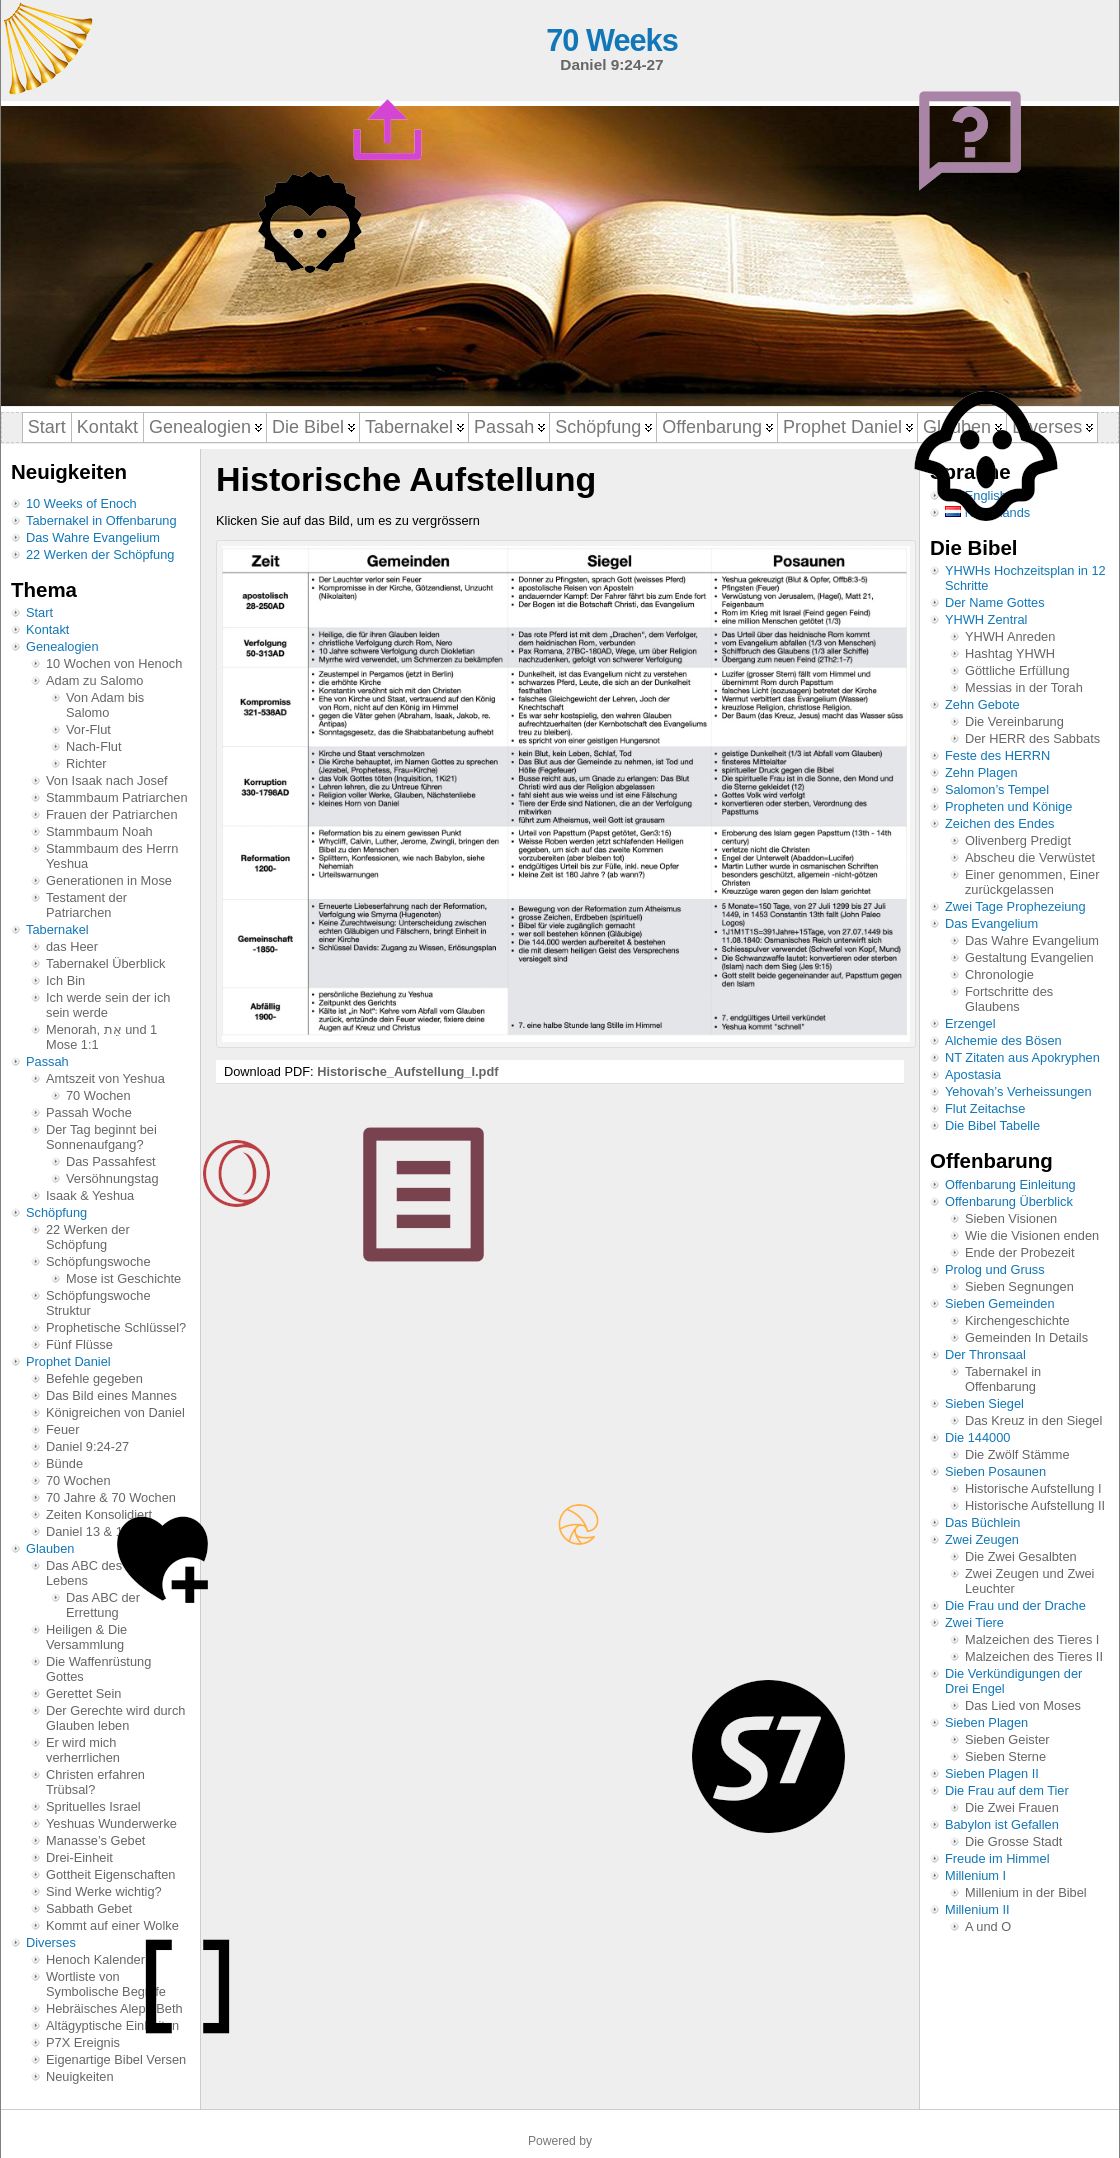 Image resolution: width=1120 pixels, height=2158 pixels. Describe the element at coordinates (986, 456) in the screenshot. I see `ghost mode or incognito status indicator` at that location.